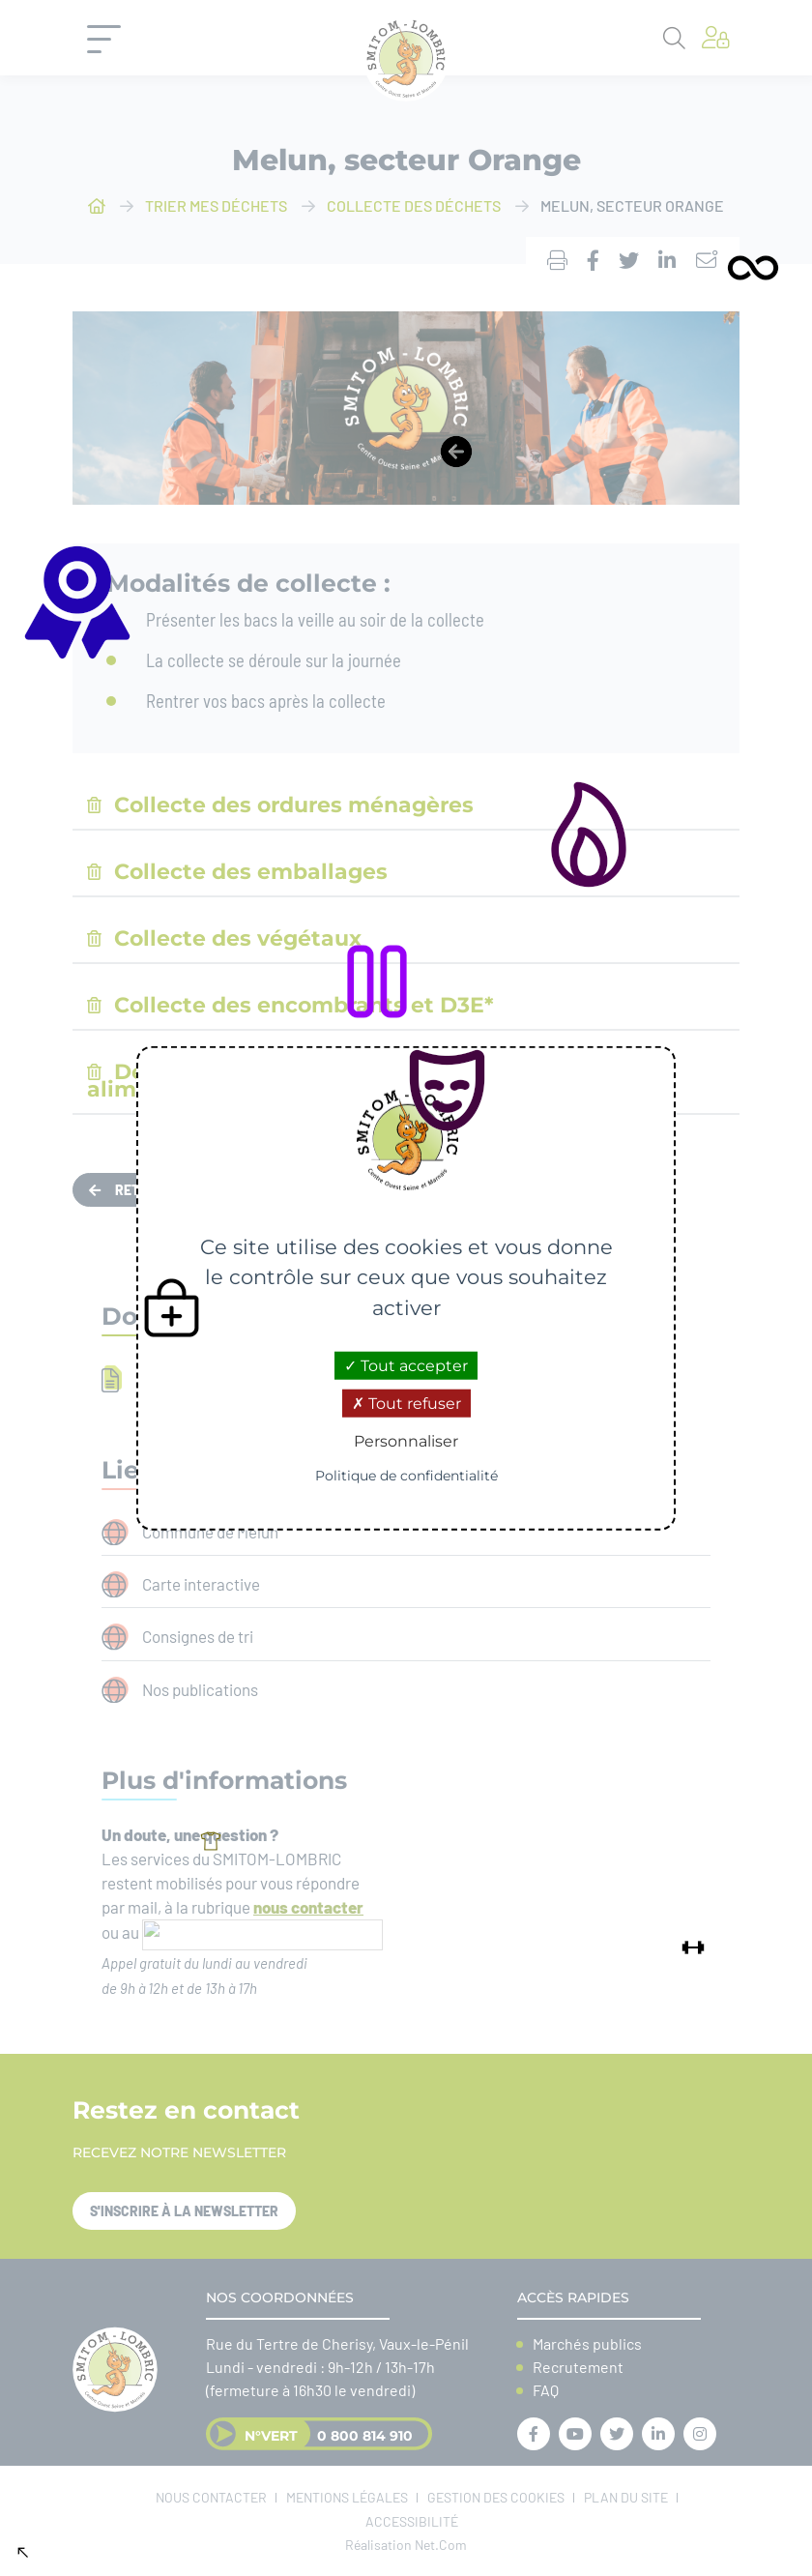 This screenshot has width=812, height=2576. I want to click on toggle infinite loop or repeat mode, so click(753, 268).